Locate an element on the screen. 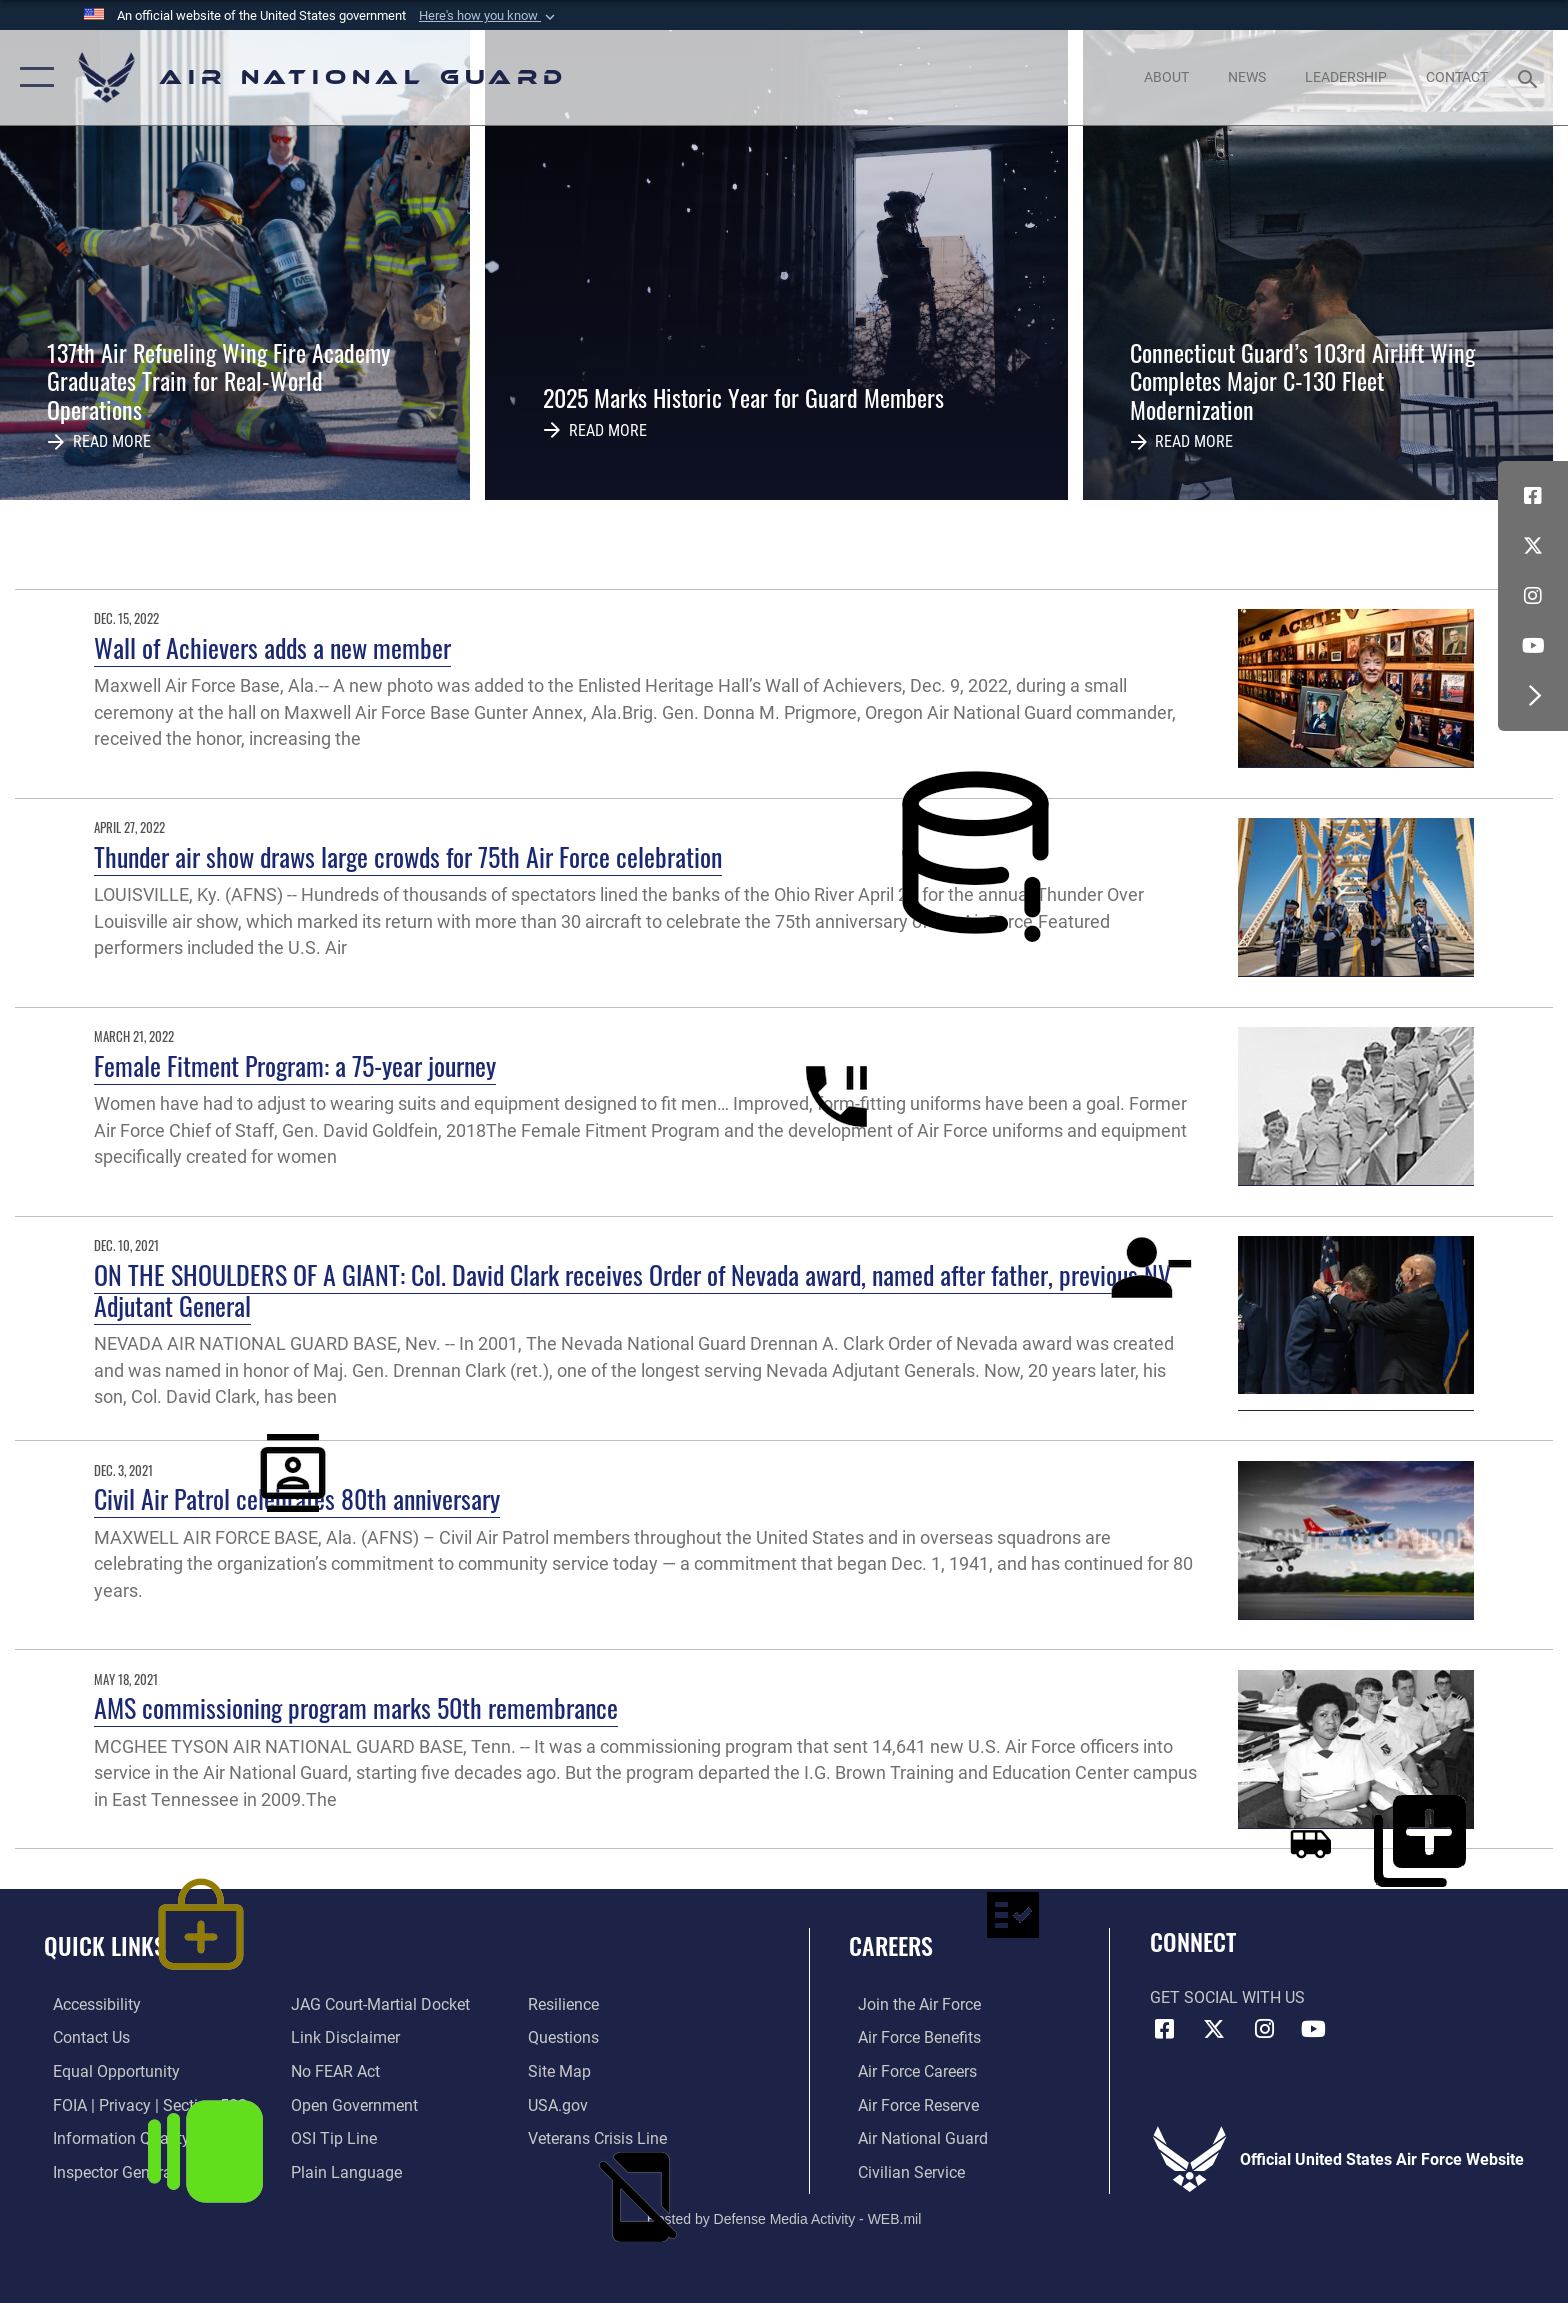  view your contacts list is located at coordinates (293, 1473).